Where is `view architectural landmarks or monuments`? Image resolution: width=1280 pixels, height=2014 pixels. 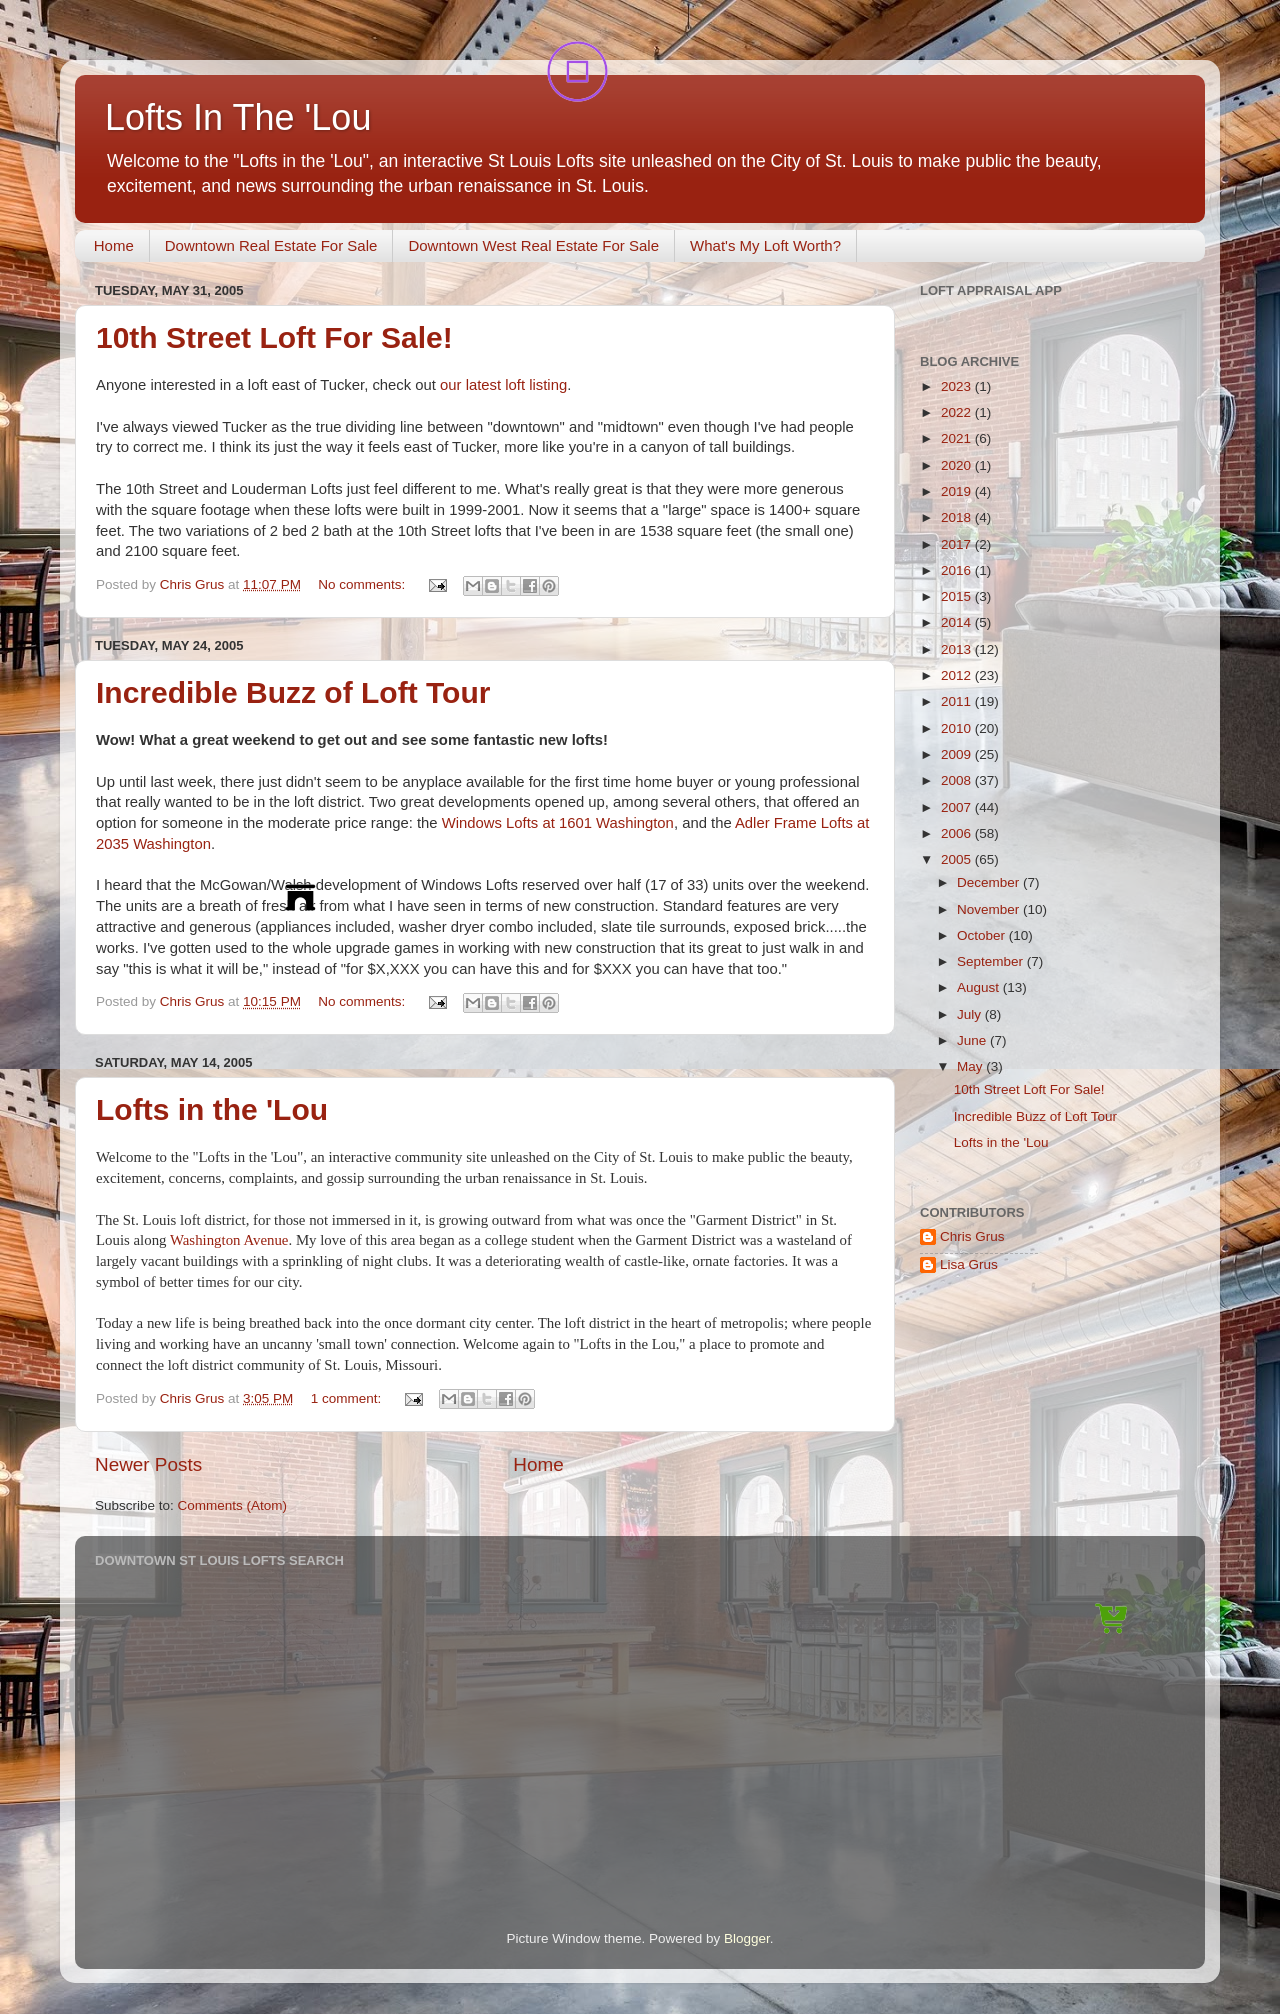
view architectural landmarks or monuments is located at coordinates (300, 897).